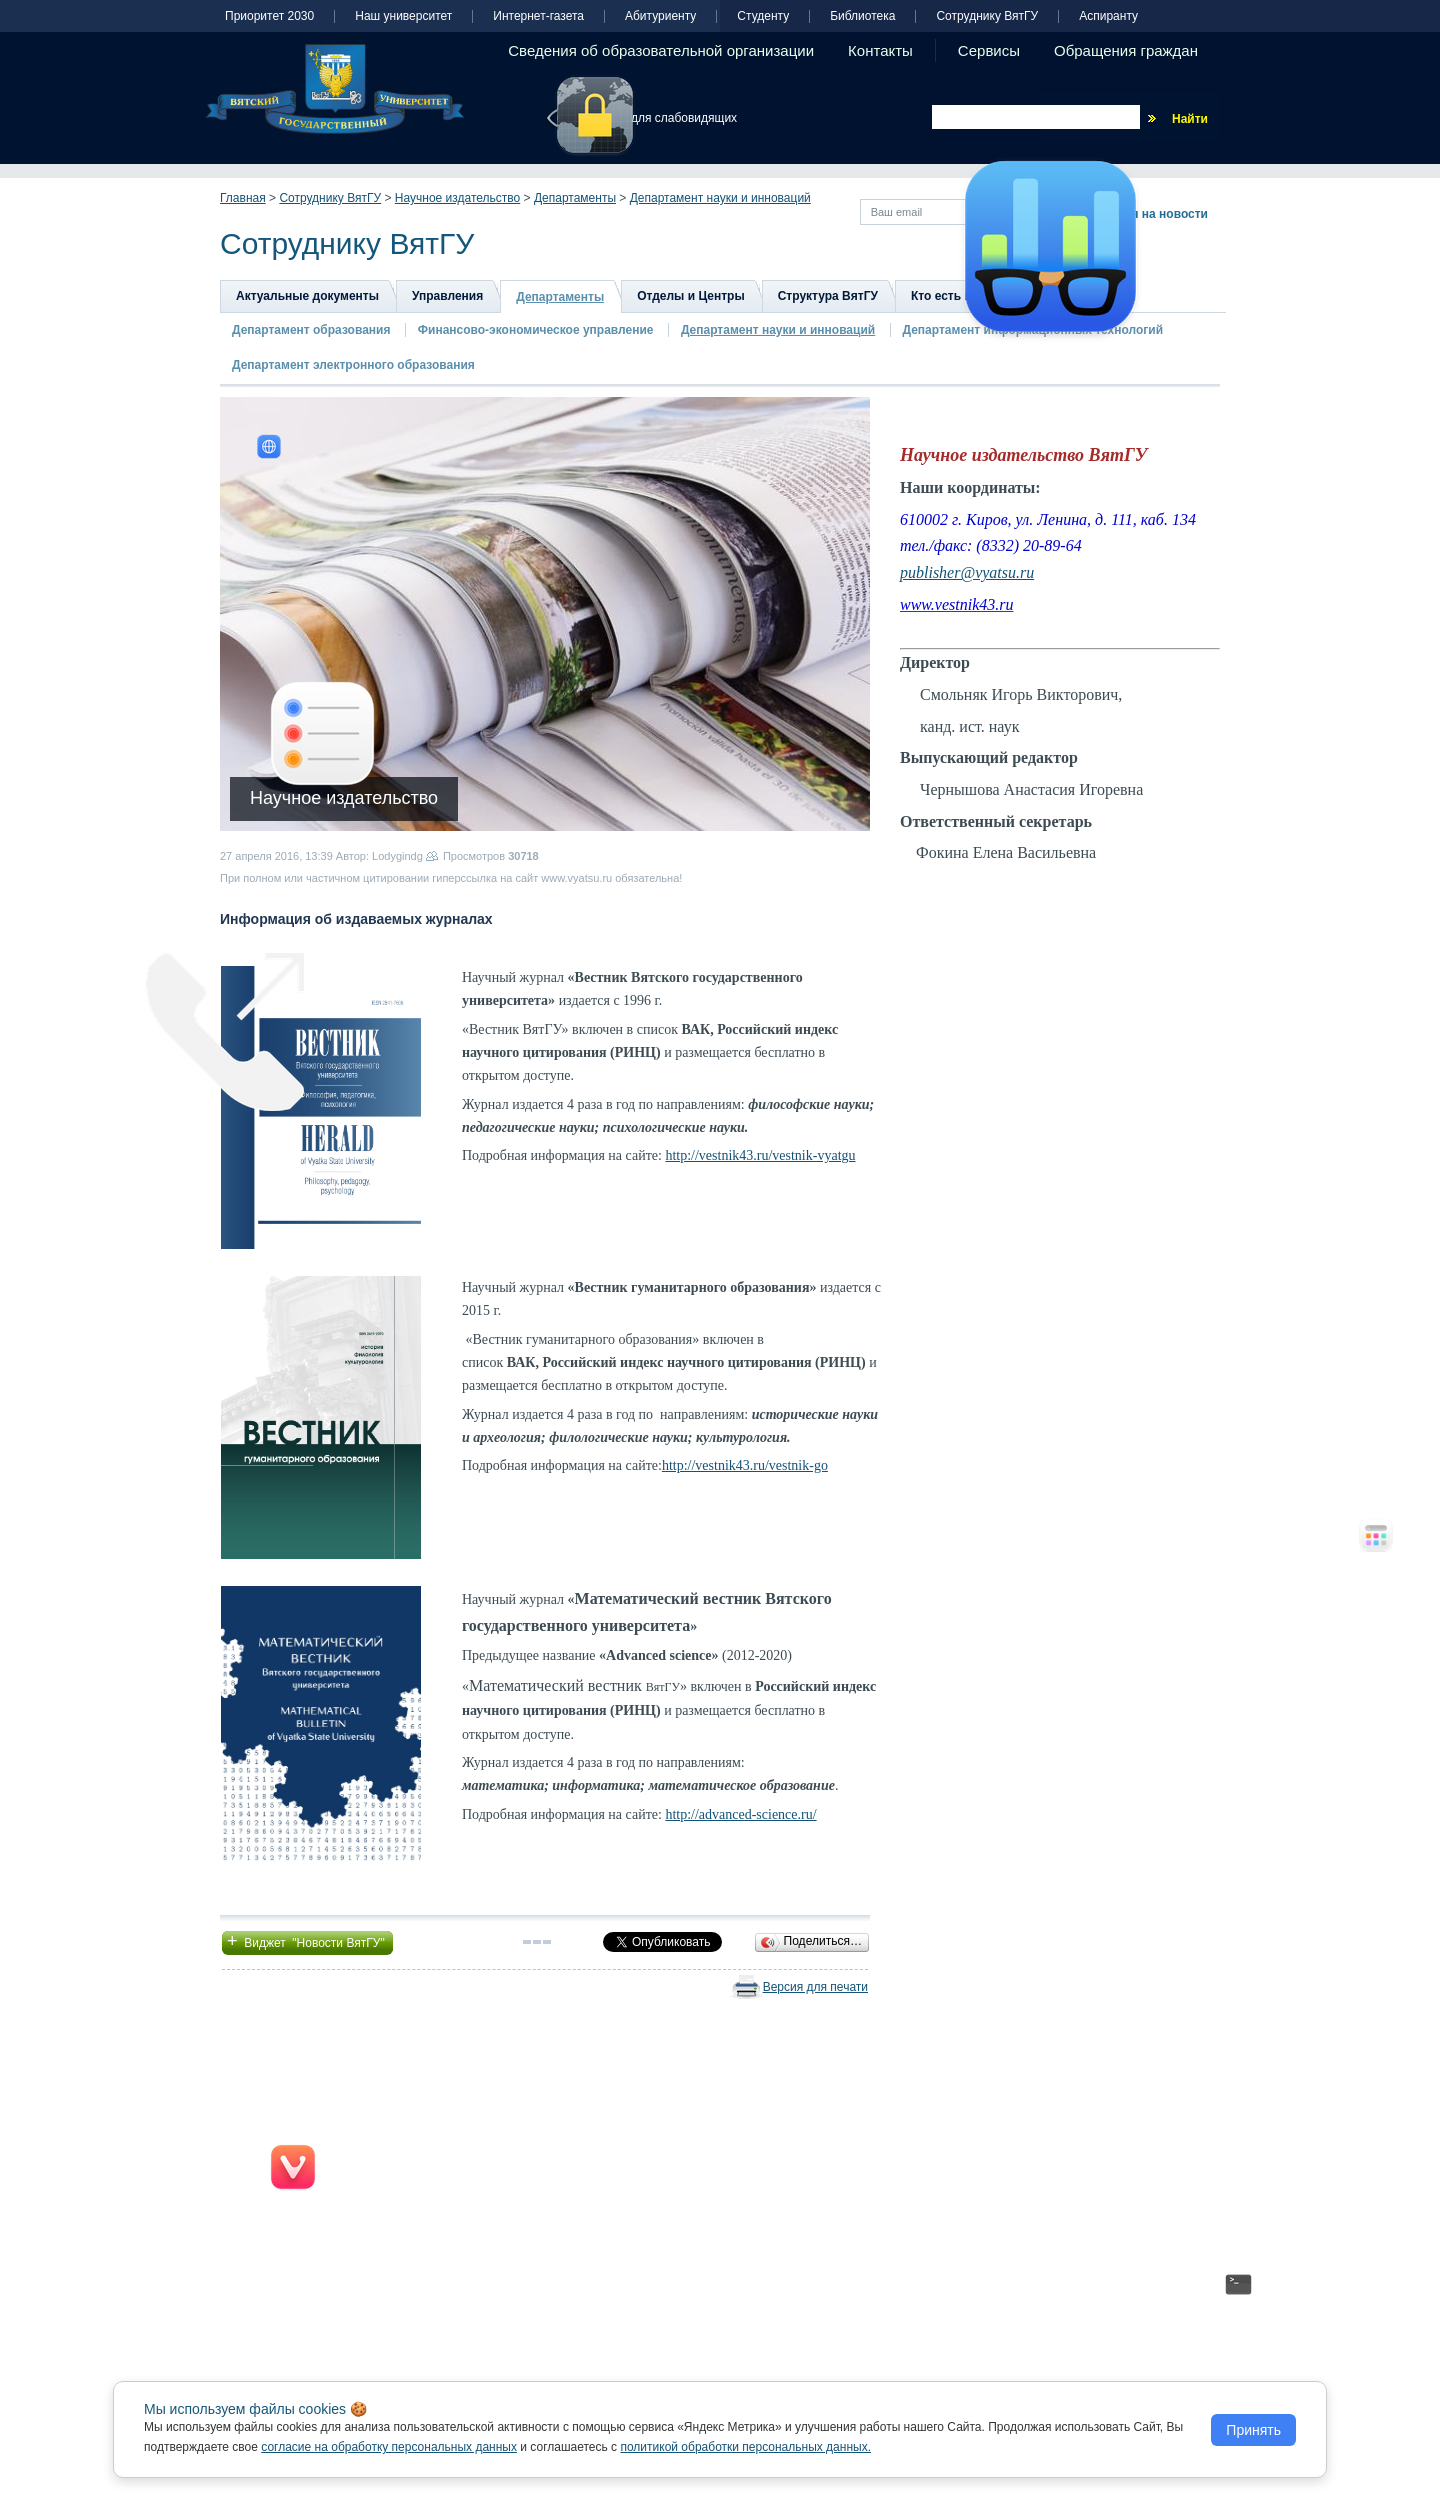 The height and width of the screenshot is (2498, 1440). What do you see at coordinates (269, 447) in the screenshot?
I see `open BitTorrent app settings` at bounding box center [269, 447].